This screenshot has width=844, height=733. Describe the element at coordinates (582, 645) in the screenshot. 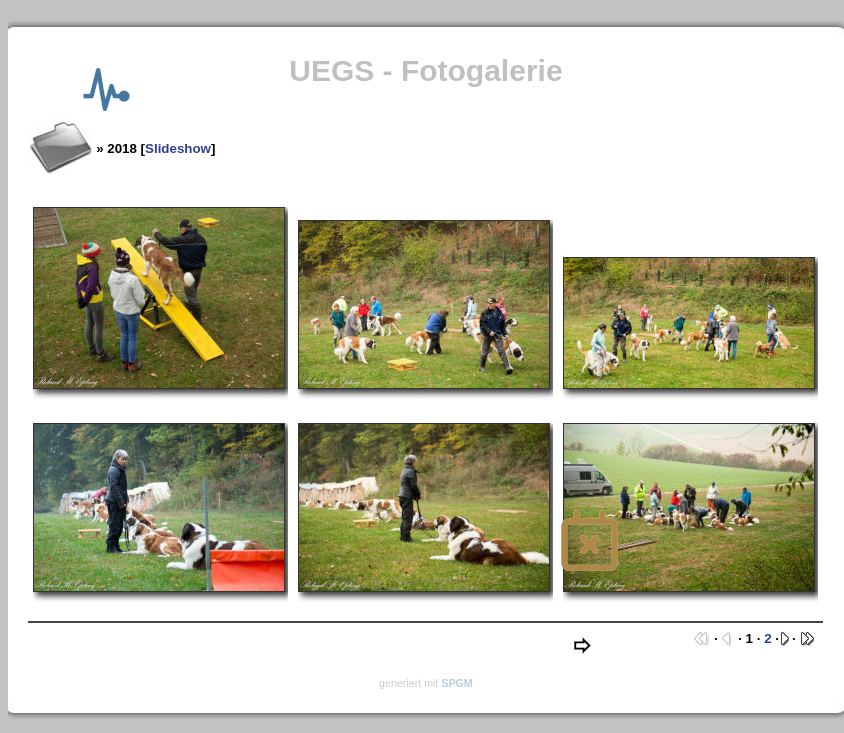

I see `forward an email or message` at that location.